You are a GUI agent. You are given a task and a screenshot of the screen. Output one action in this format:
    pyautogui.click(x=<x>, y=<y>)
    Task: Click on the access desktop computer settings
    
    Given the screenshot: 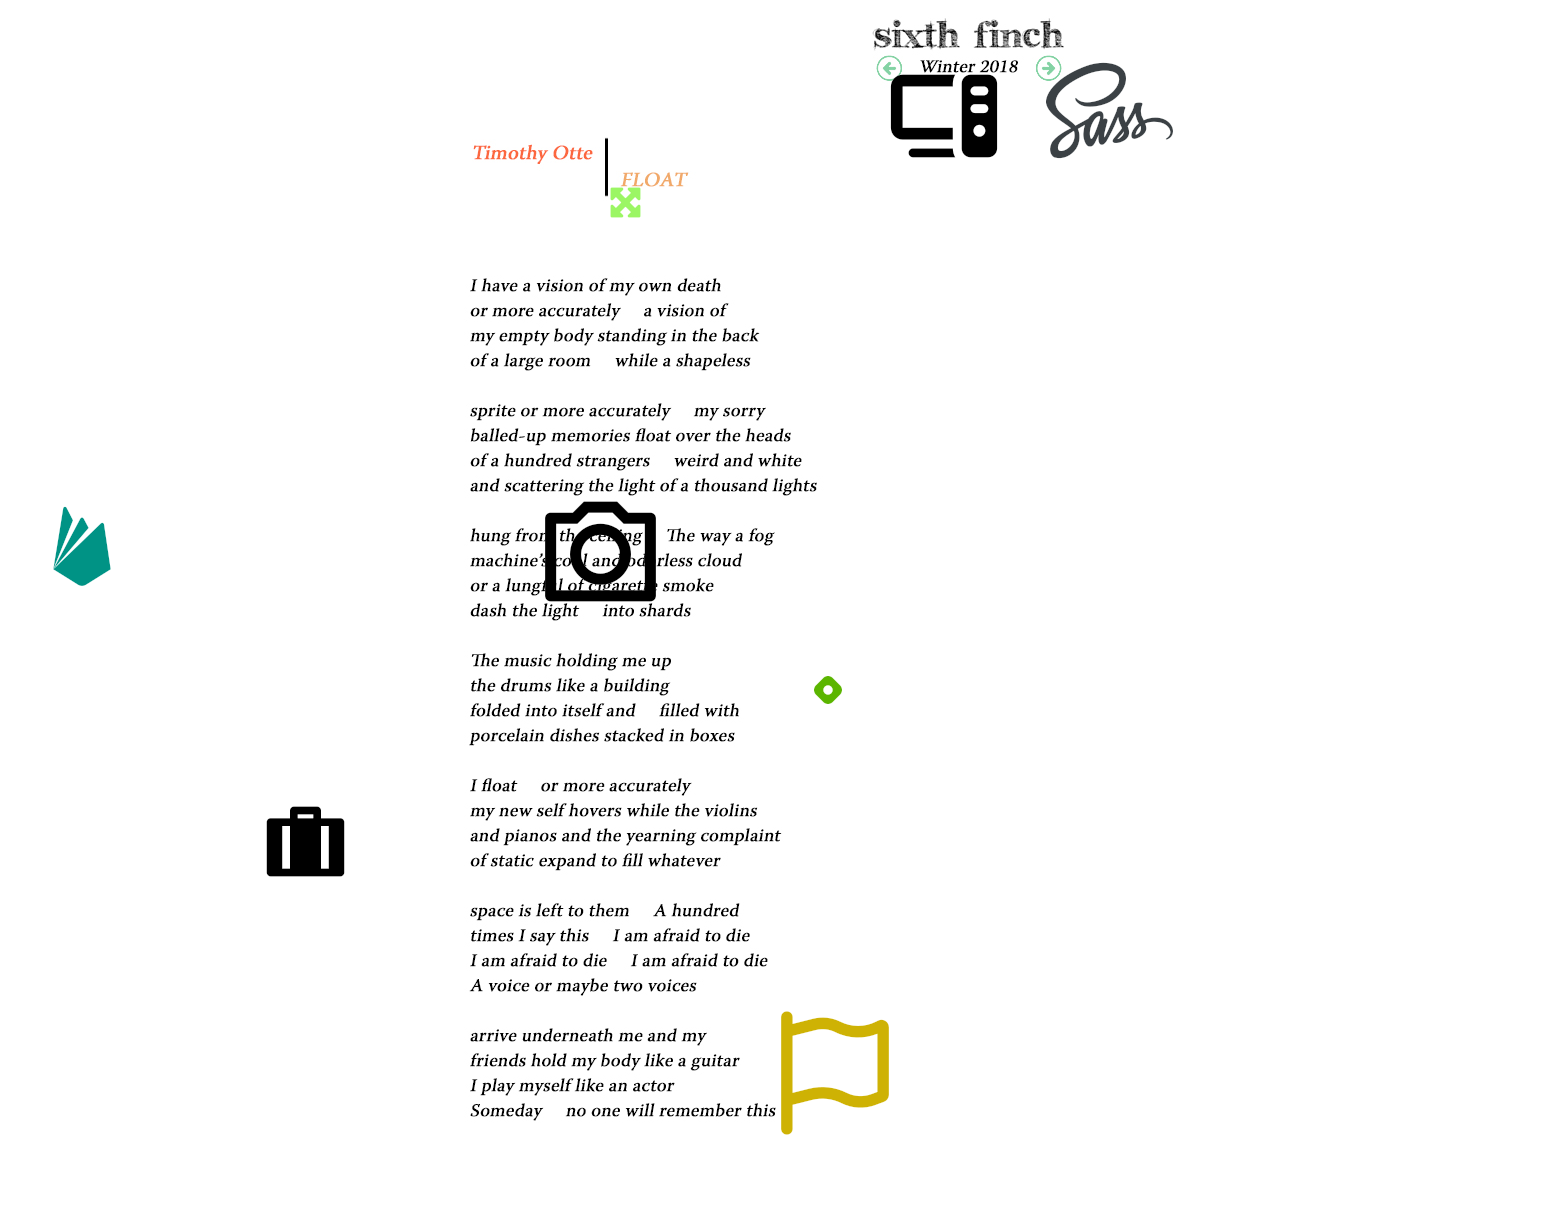 What is the action you would take?
    pyautogui.click(x=944, y=116)
    